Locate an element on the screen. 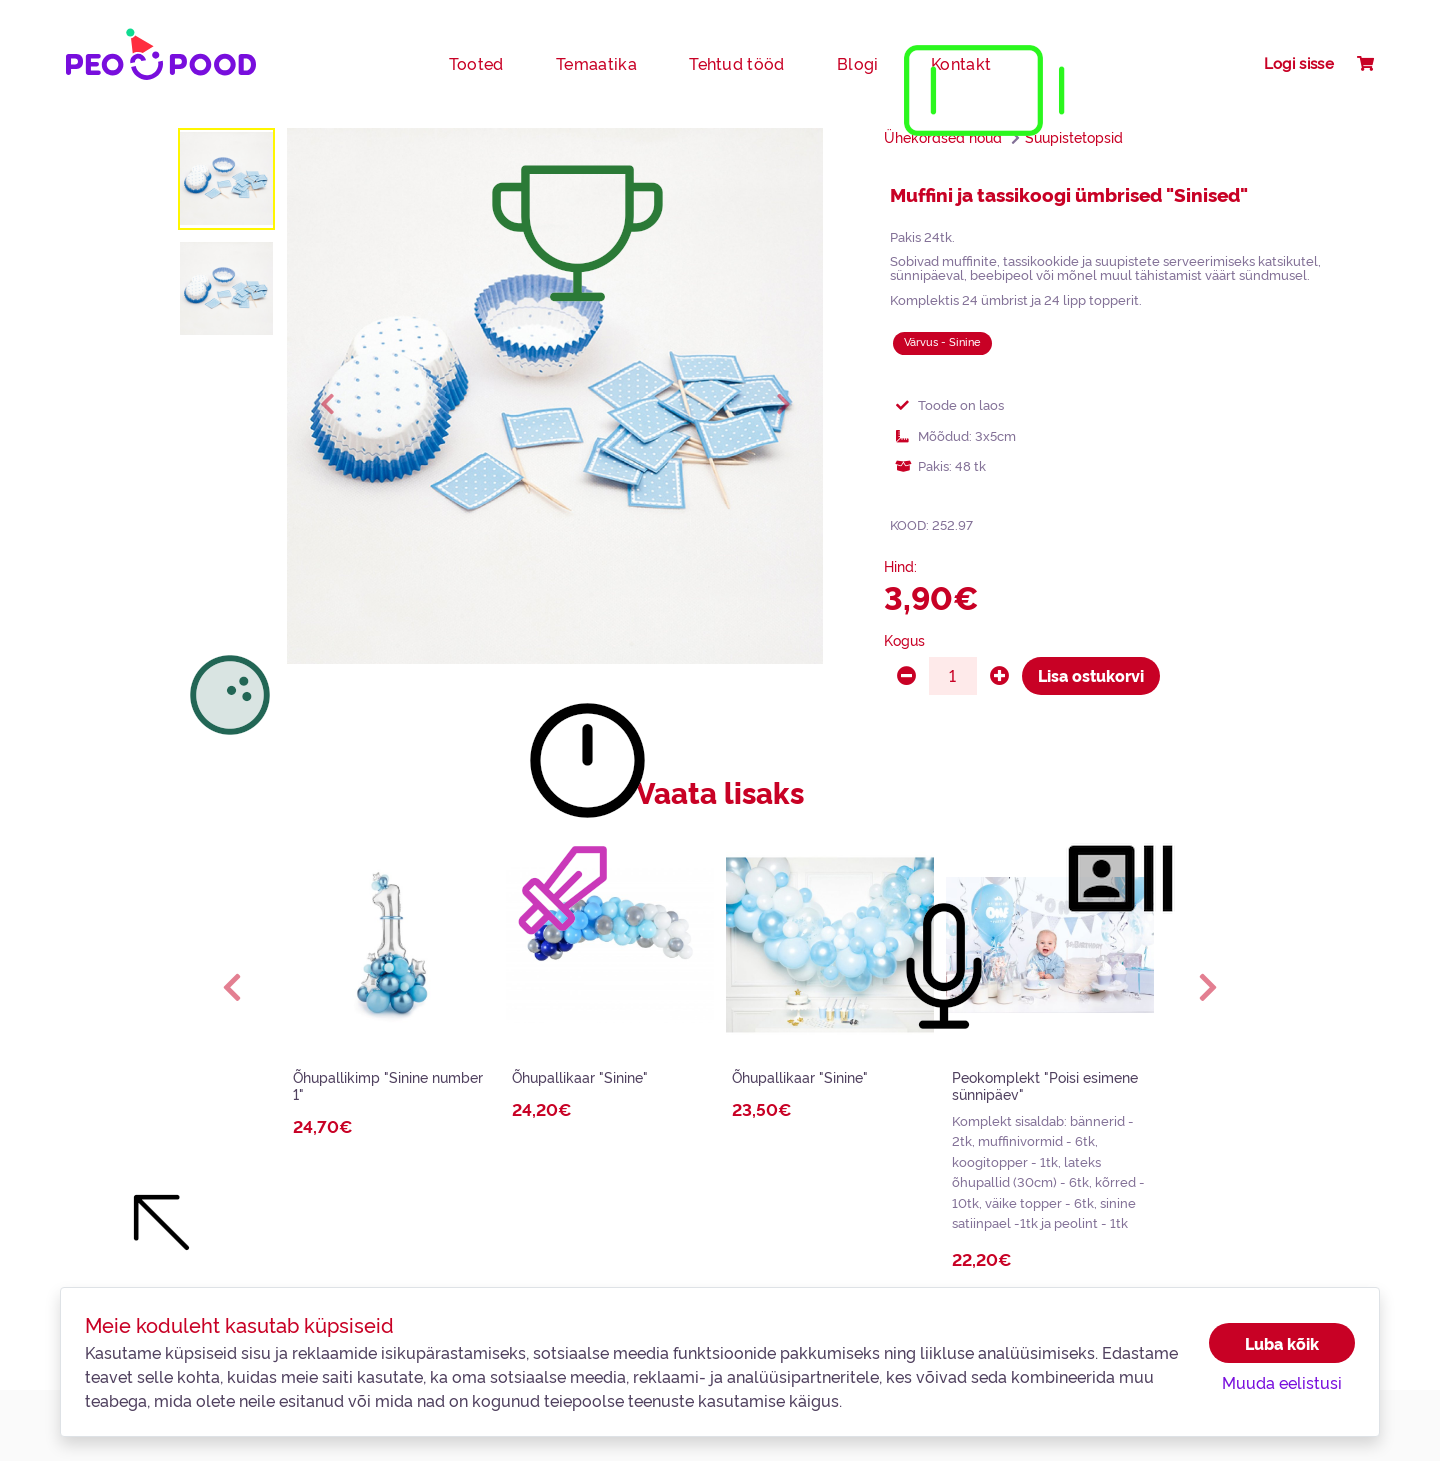 The image size is (1440, 1461). access bowling or sports games is located at coordinates (230, 695).